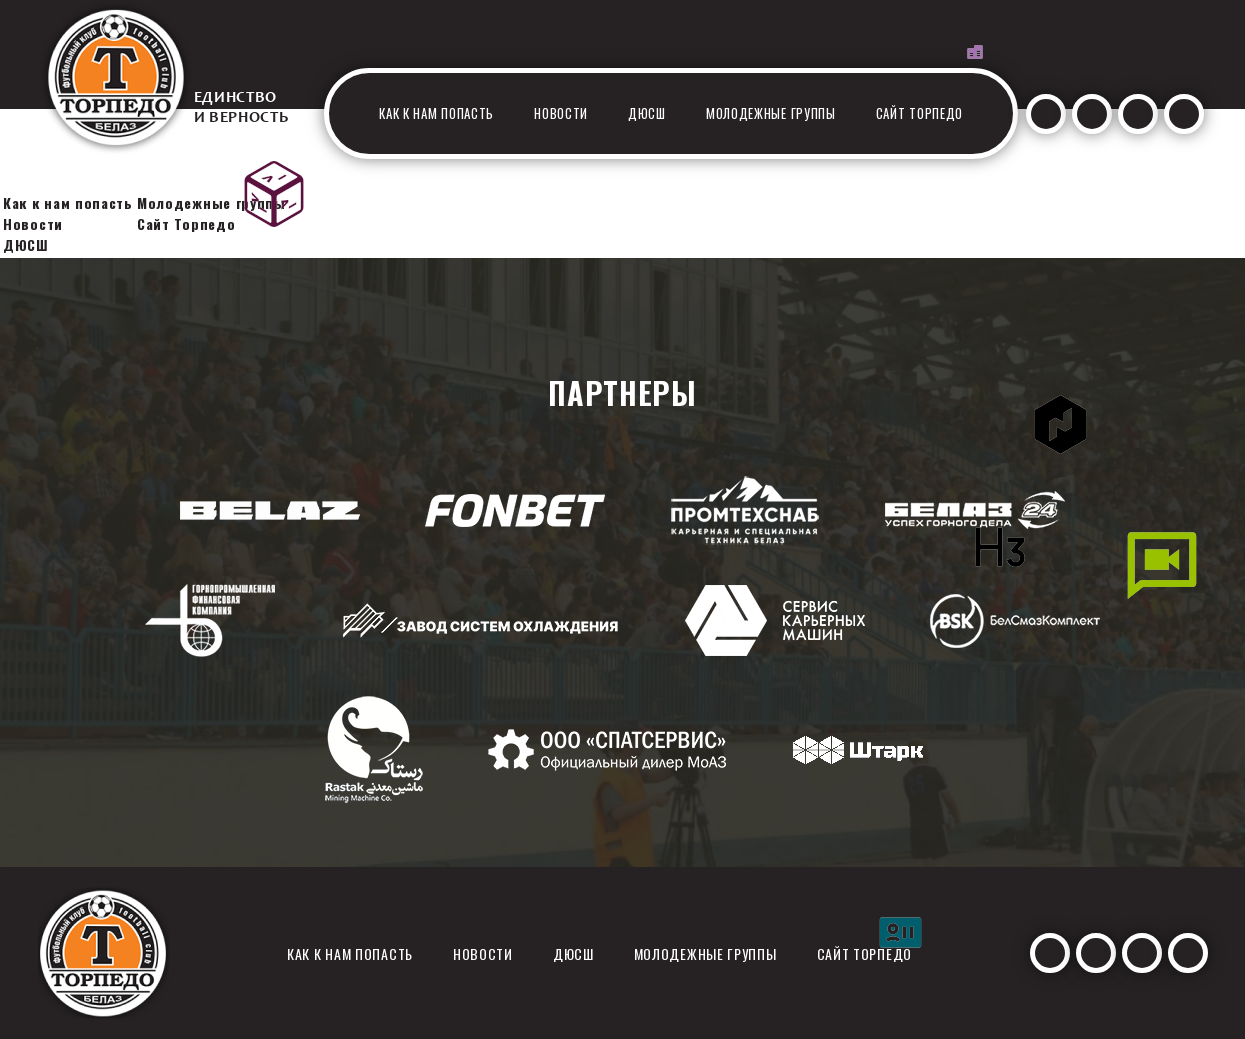 The image size is (1245, 1039). I want to click on access database or data storage, so click(975, 52).